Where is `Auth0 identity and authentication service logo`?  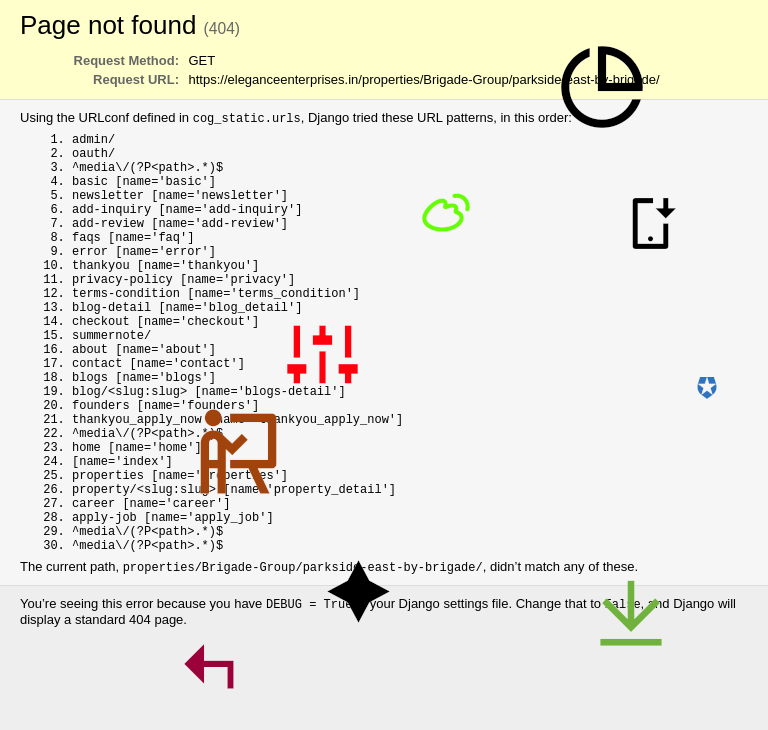
Auth0 identity and authentication service logo is located at coordinates (707, 388).